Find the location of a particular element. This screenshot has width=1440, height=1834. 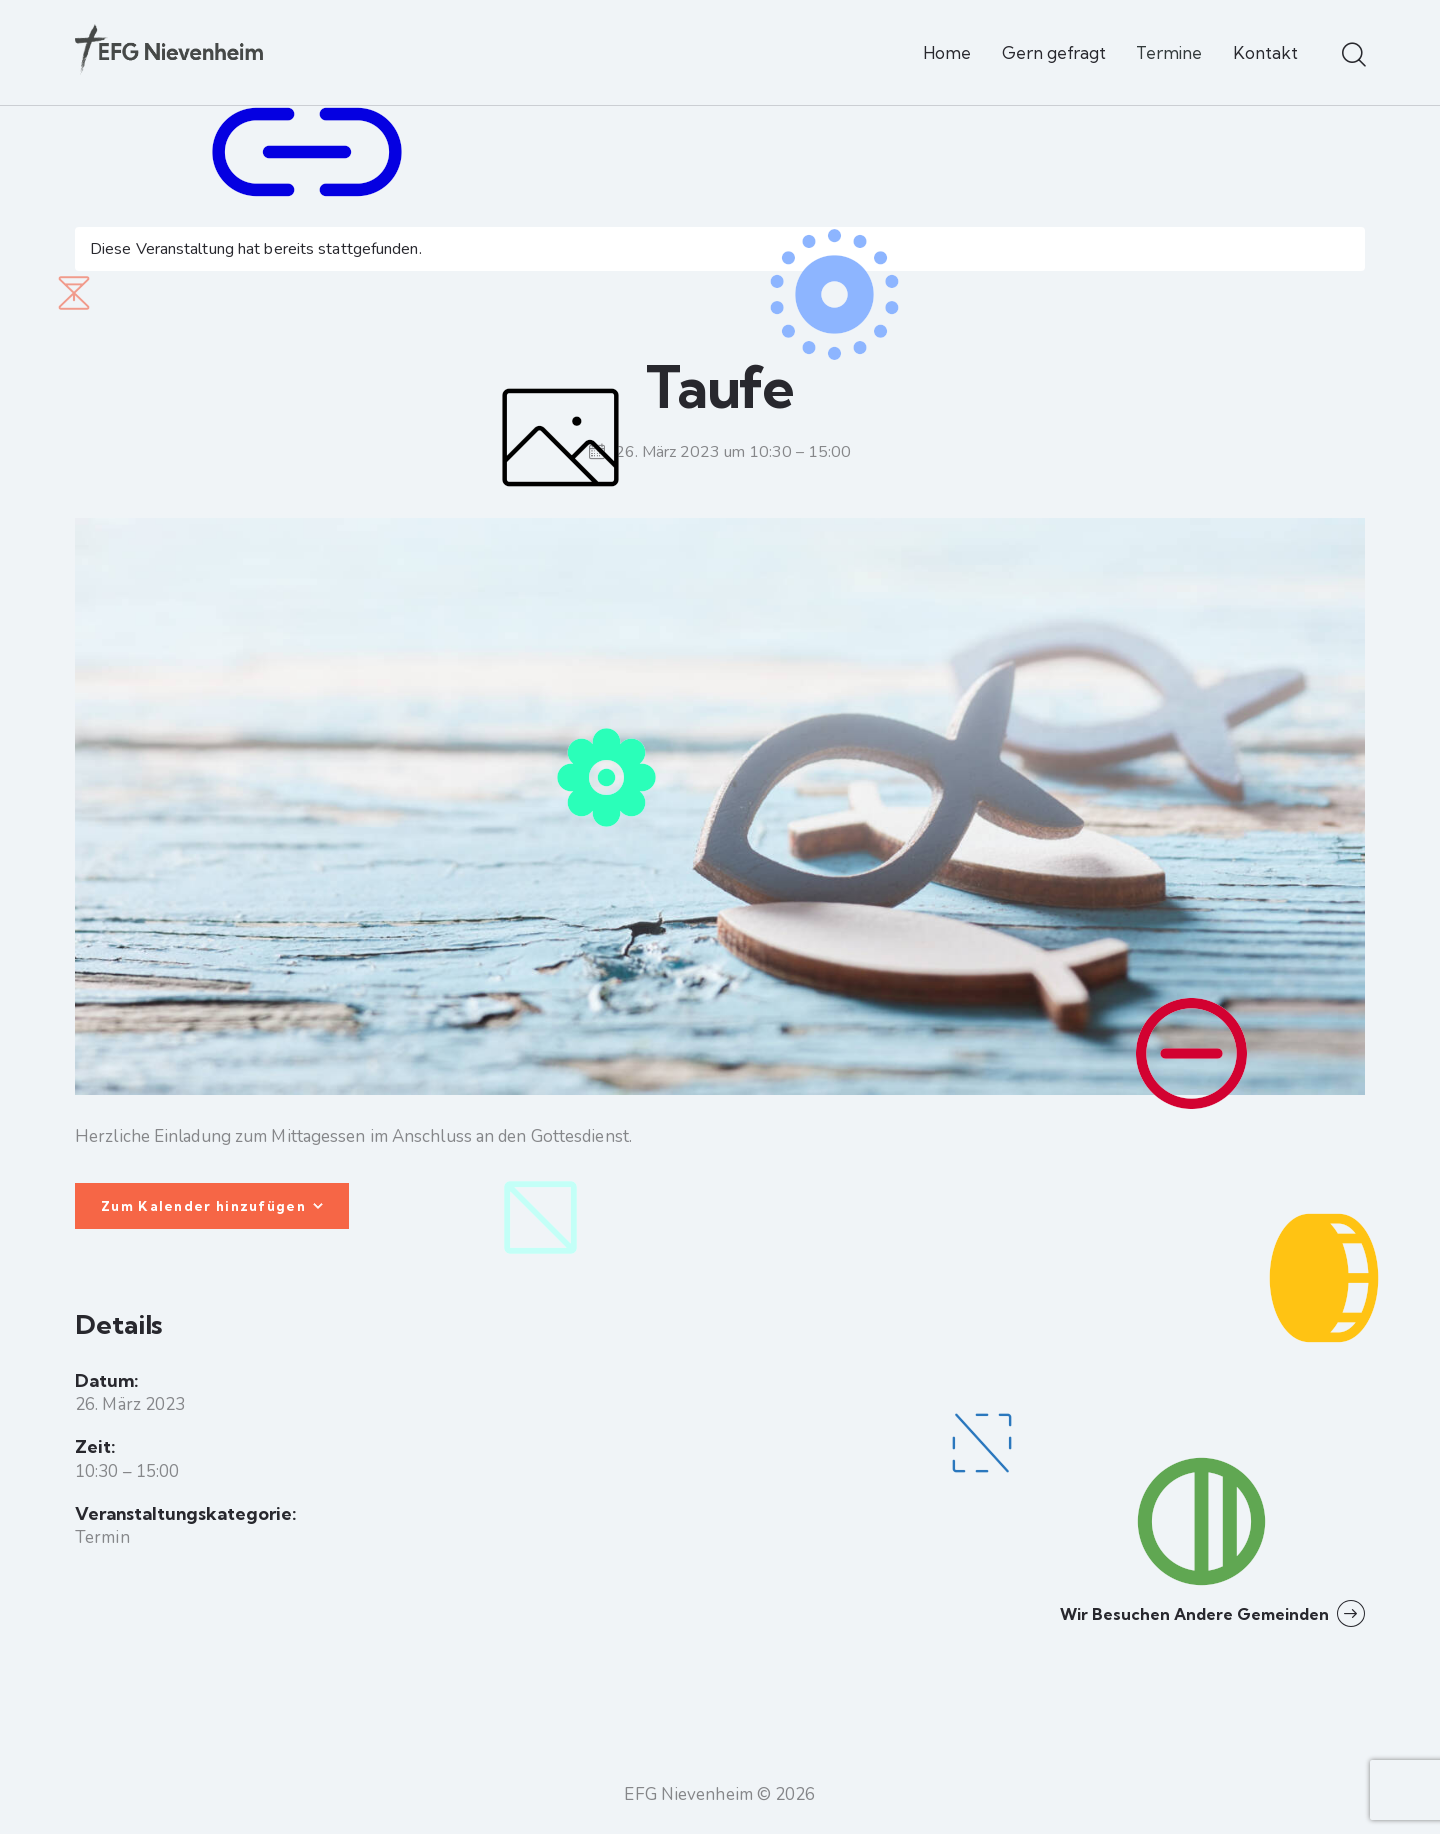

view or browse photos is located at coordinates (560, 437).